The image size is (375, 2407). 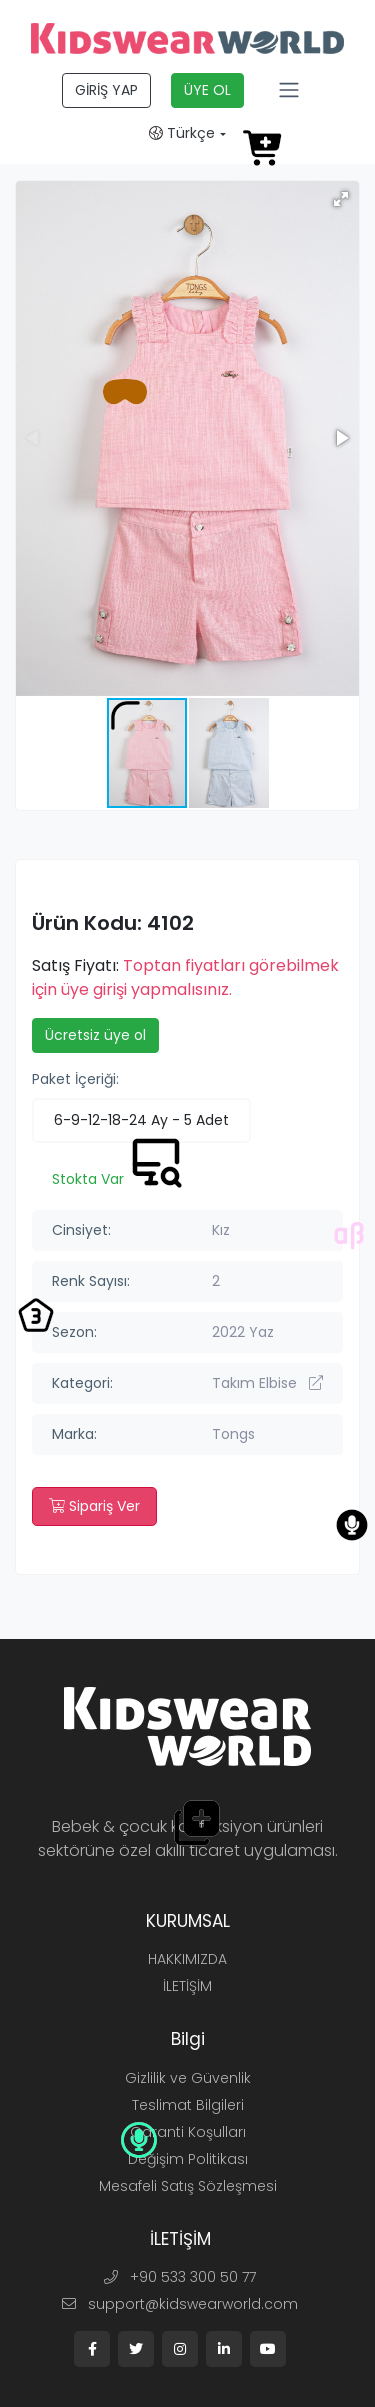 What do you see at coordinates (36, 1316) in the screenshot?
I see `step 3 in a multi-step process` at bounding box center [36, 1316].